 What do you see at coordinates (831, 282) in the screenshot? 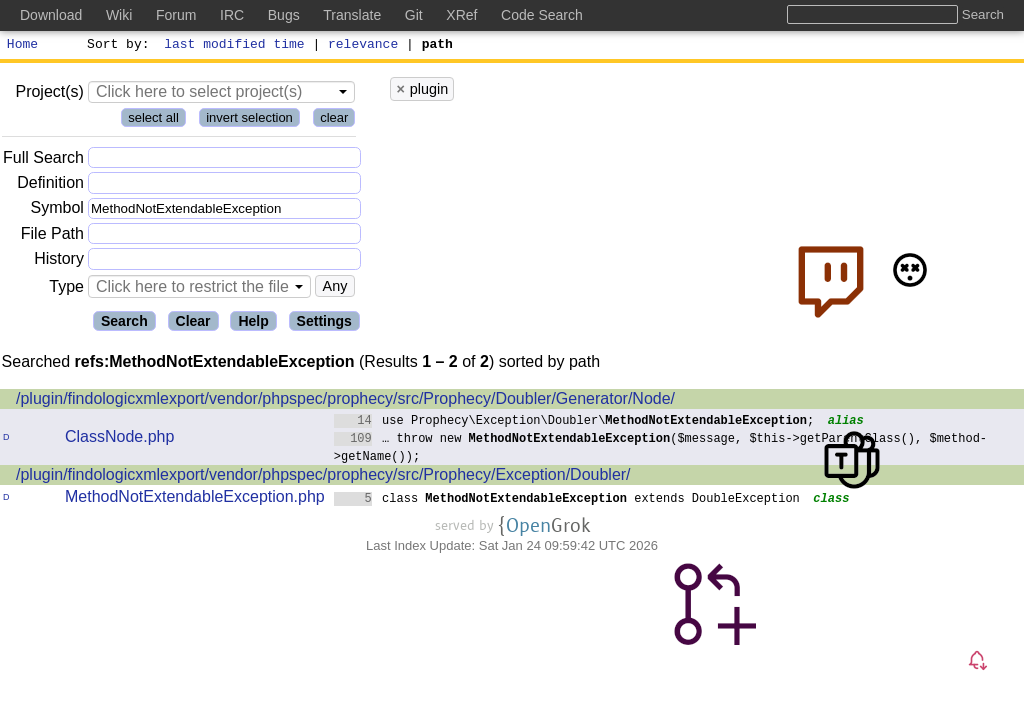
I see `open Twitch app` at bounding box center [831, 282].